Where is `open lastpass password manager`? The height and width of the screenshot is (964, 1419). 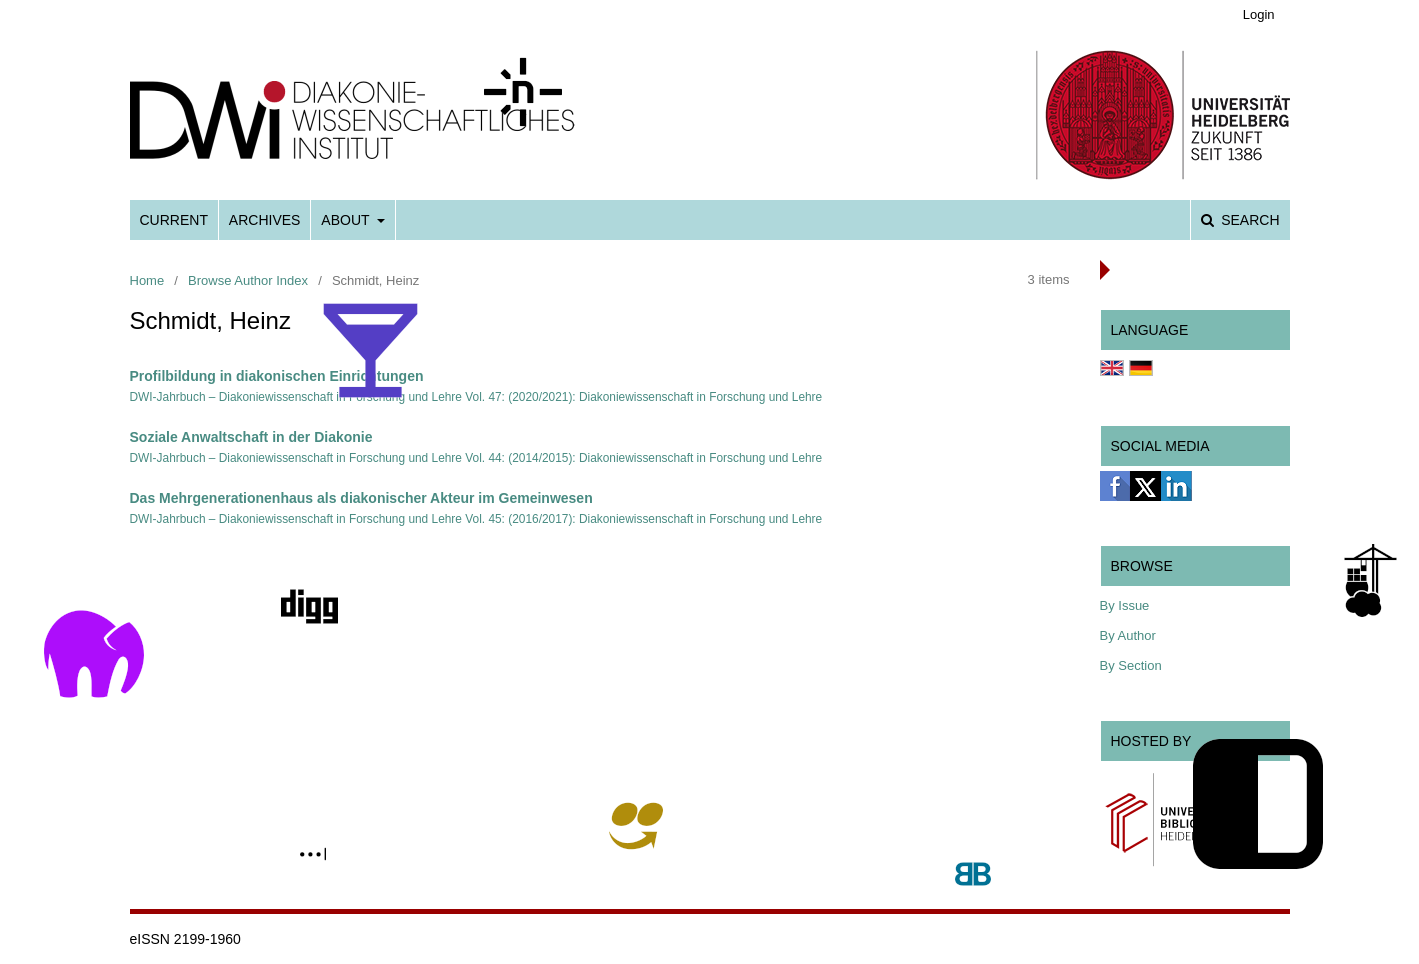 open lastpass password manager is located at coordinates (313, 854).